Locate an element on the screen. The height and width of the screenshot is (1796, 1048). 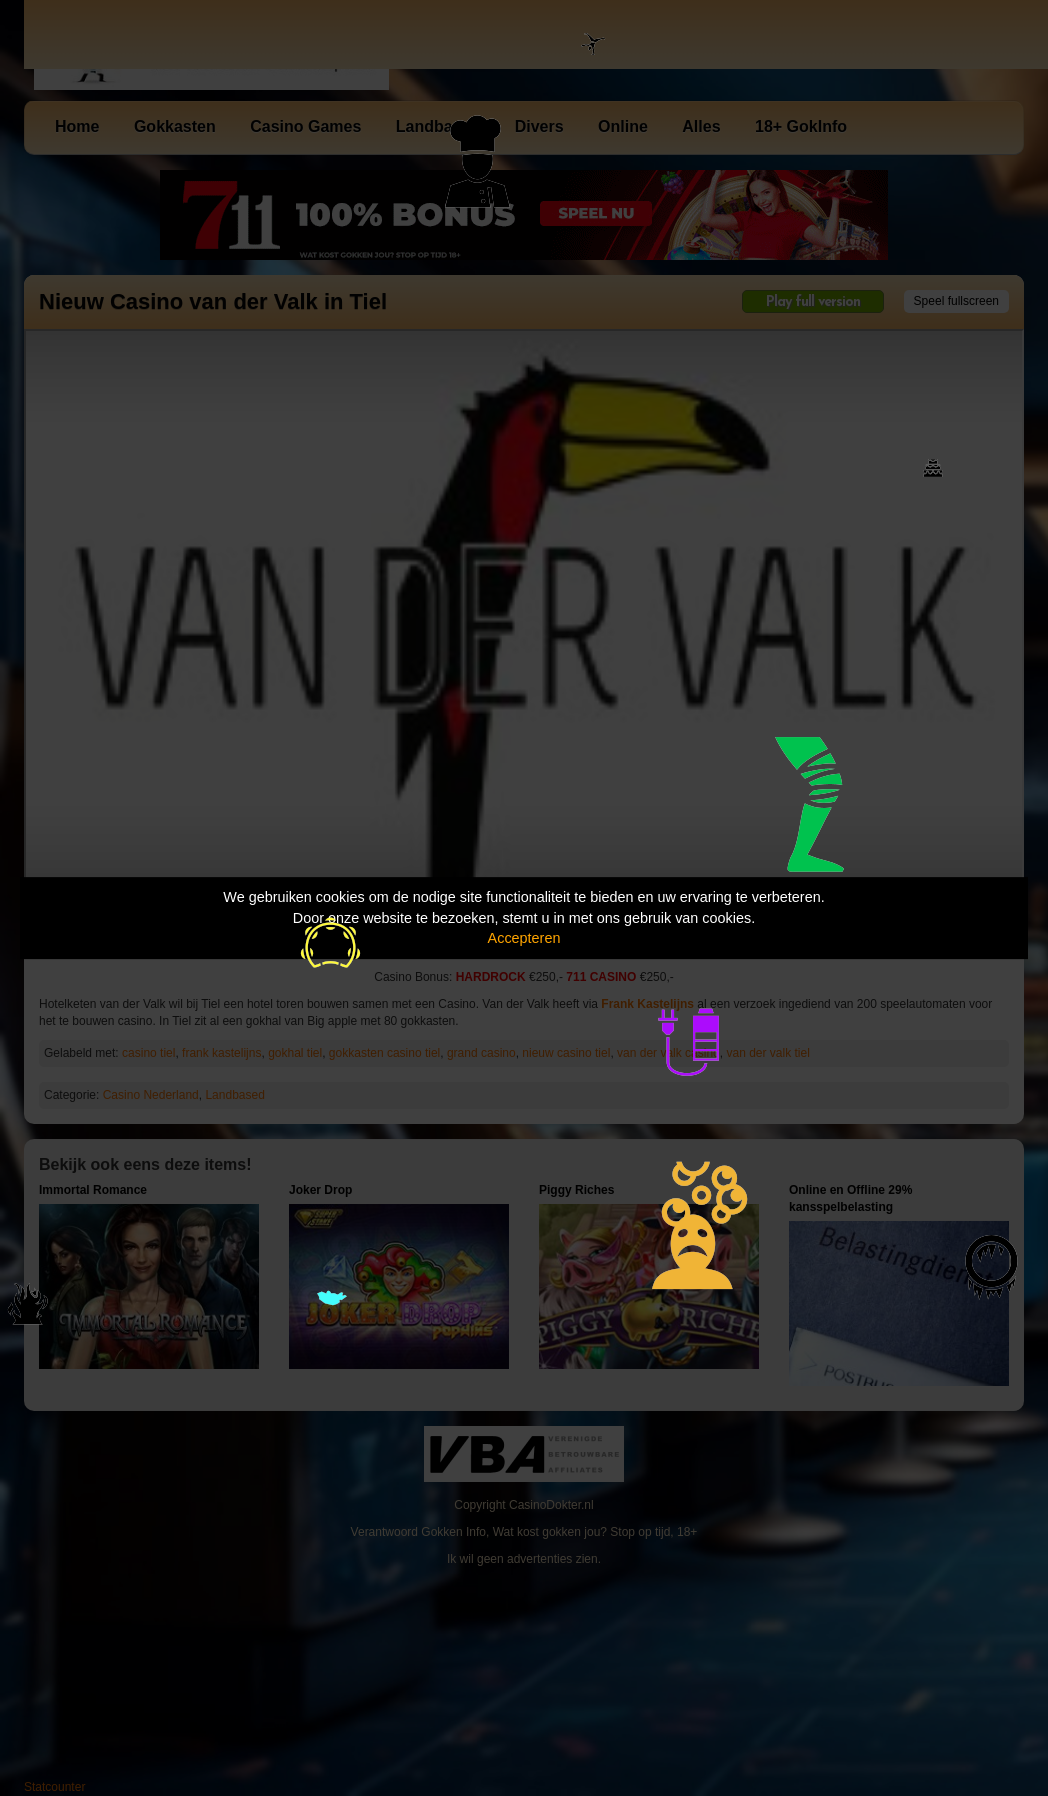
access cooking or recipe features is located at coordinates (477, 161).